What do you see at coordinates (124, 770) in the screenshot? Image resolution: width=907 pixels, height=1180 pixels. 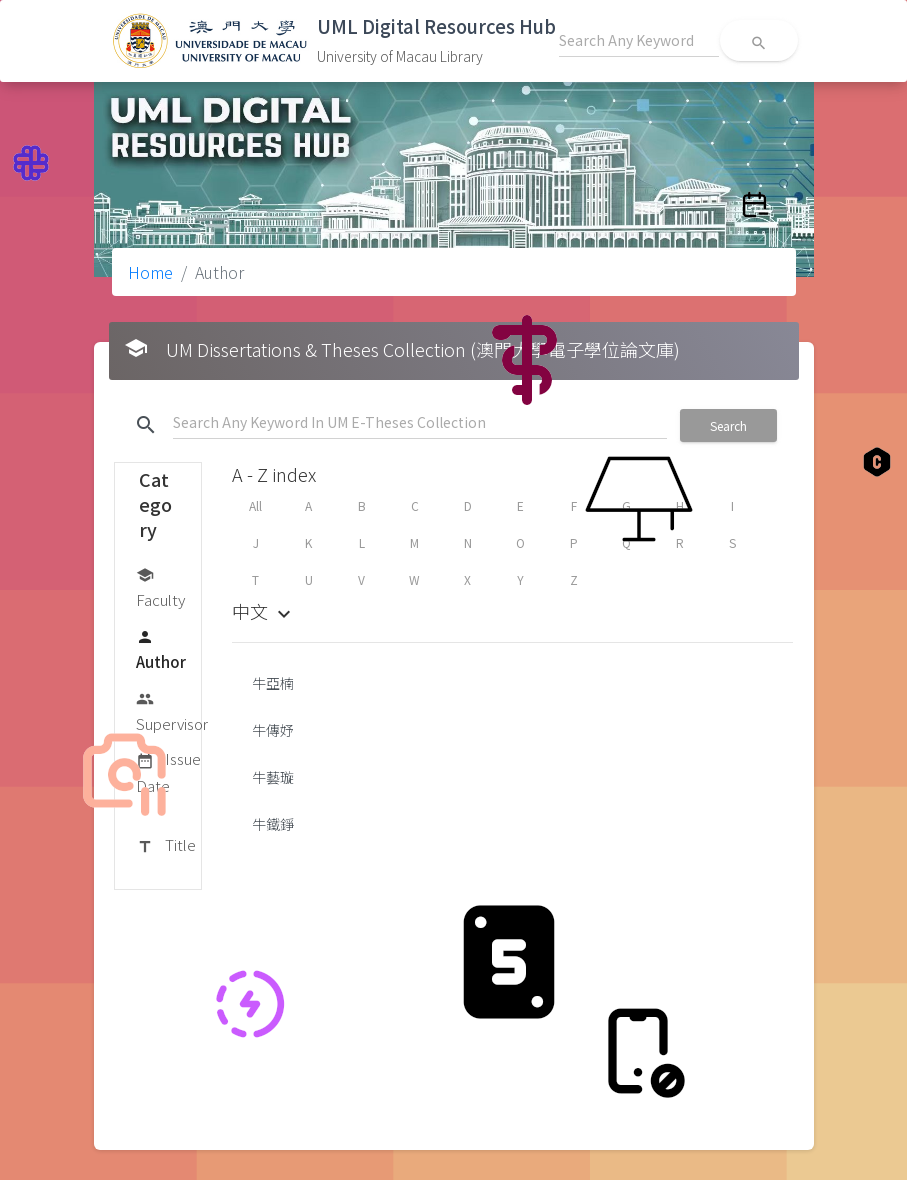 I see `pause video recording` at bounding box center [124, 770].